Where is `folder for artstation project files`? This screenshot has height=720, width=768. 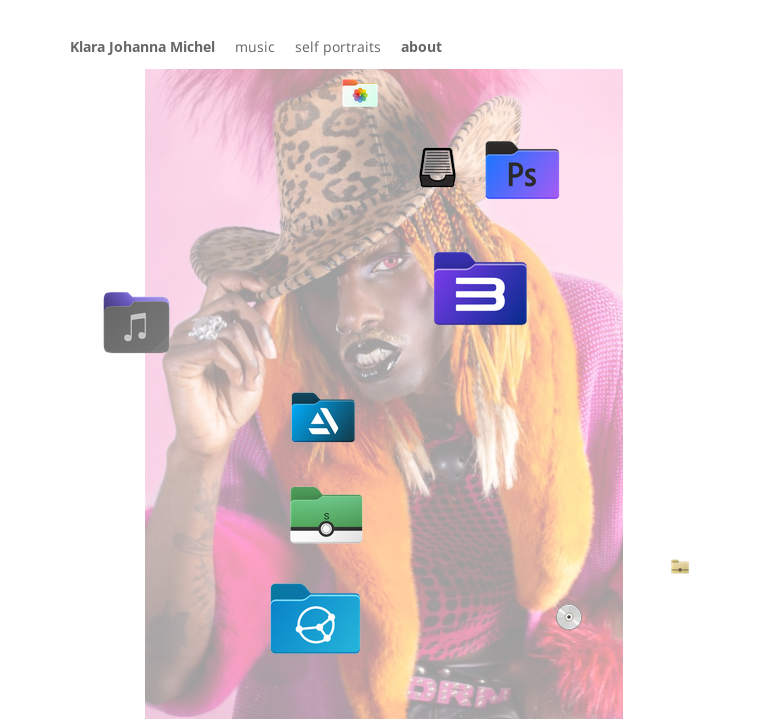 folder for artstation project files is located at coordinates (323, 419).